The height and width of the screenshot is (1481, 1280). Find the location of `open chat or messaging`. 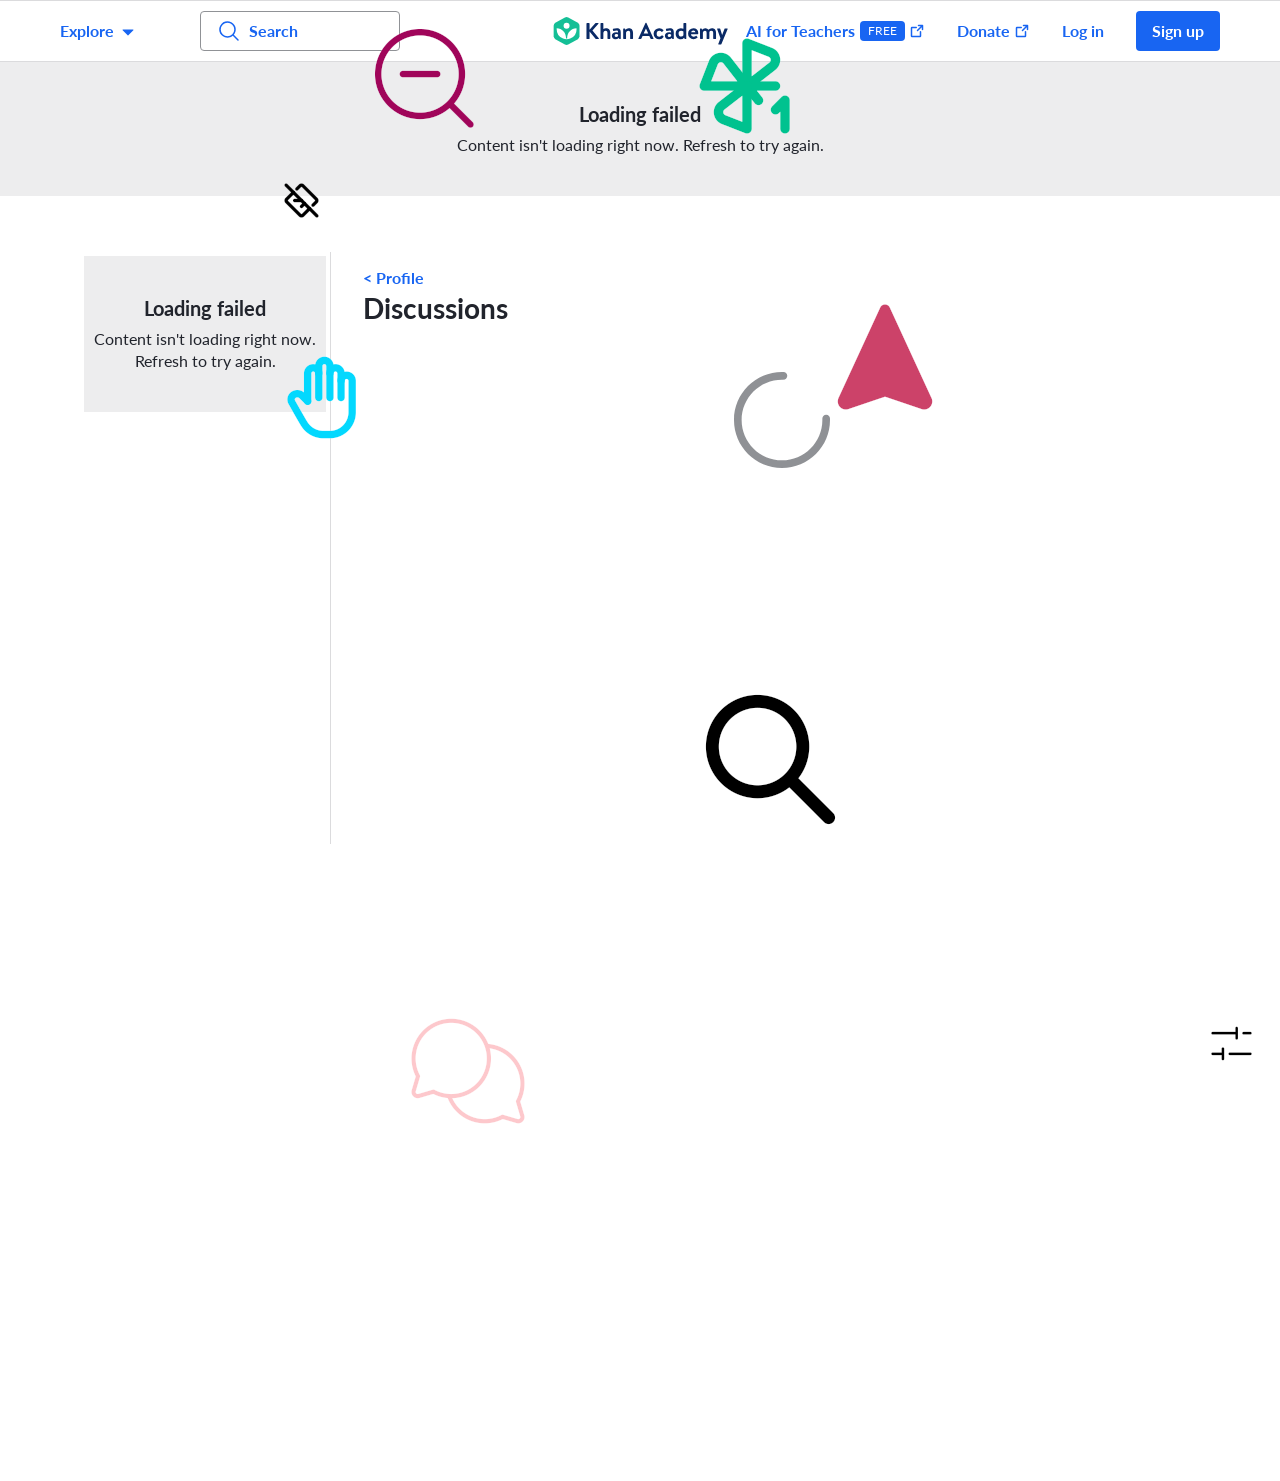

open chat or messaging is located at coordinates (468, 1071).